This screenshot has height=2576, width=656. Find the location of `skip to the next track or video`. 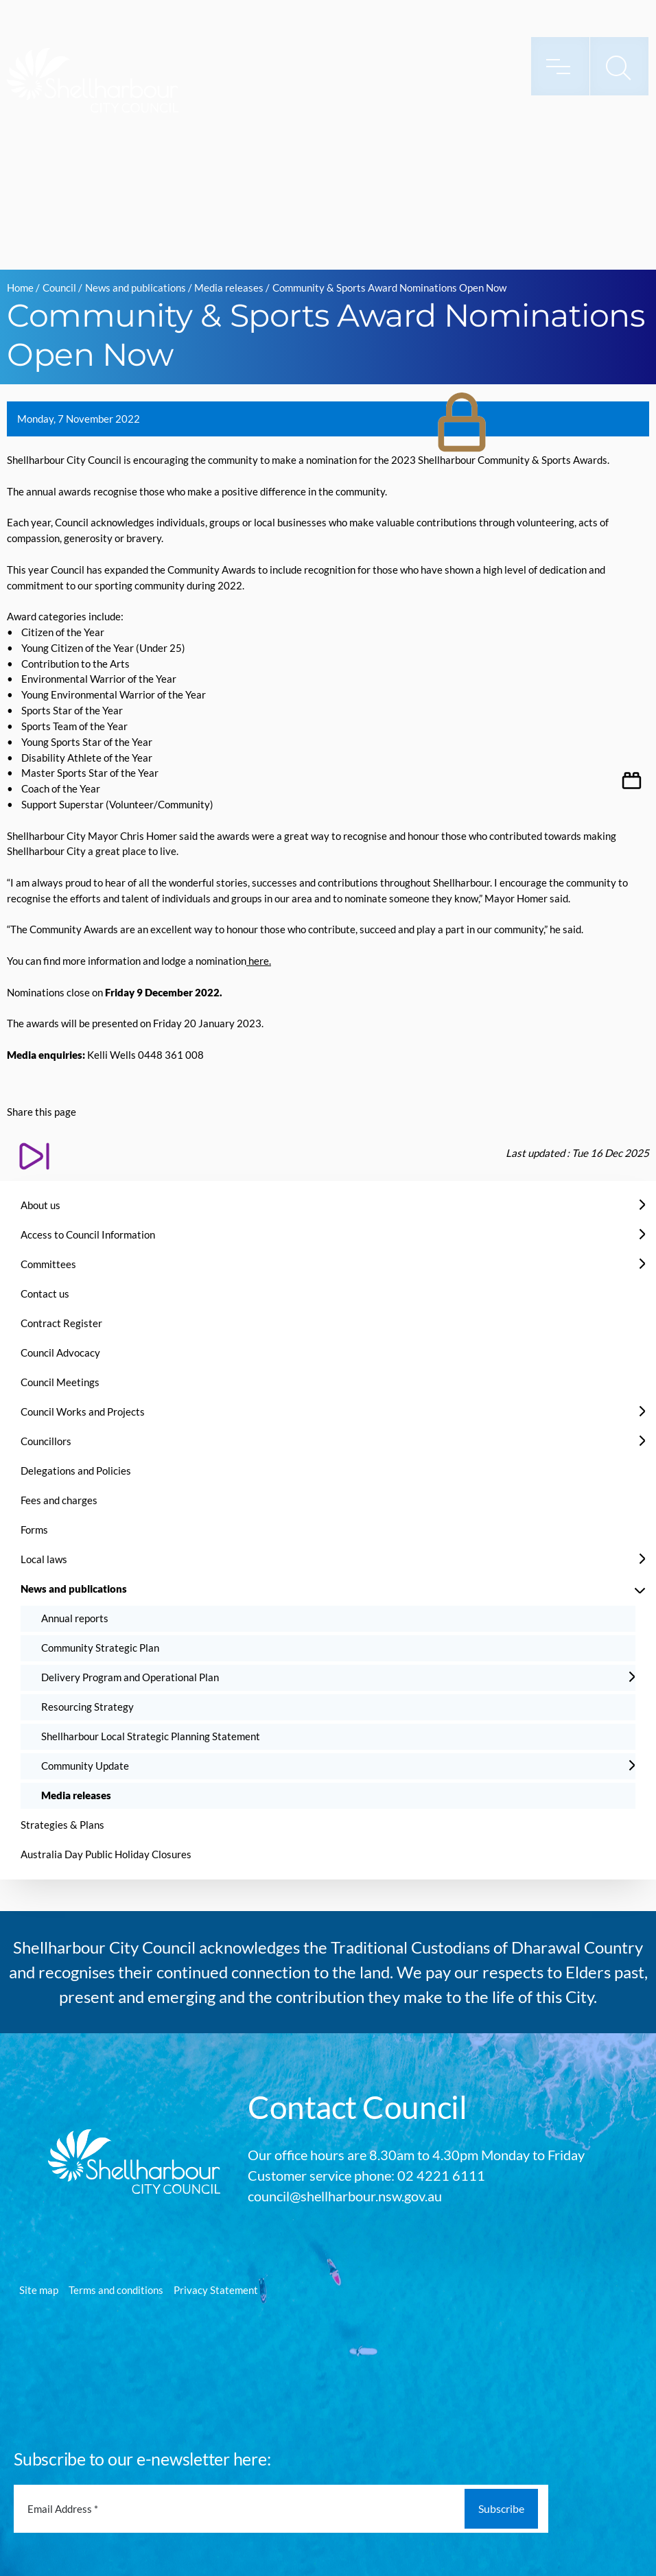

skip to the next track or video is located at coordinates (34, 1156).